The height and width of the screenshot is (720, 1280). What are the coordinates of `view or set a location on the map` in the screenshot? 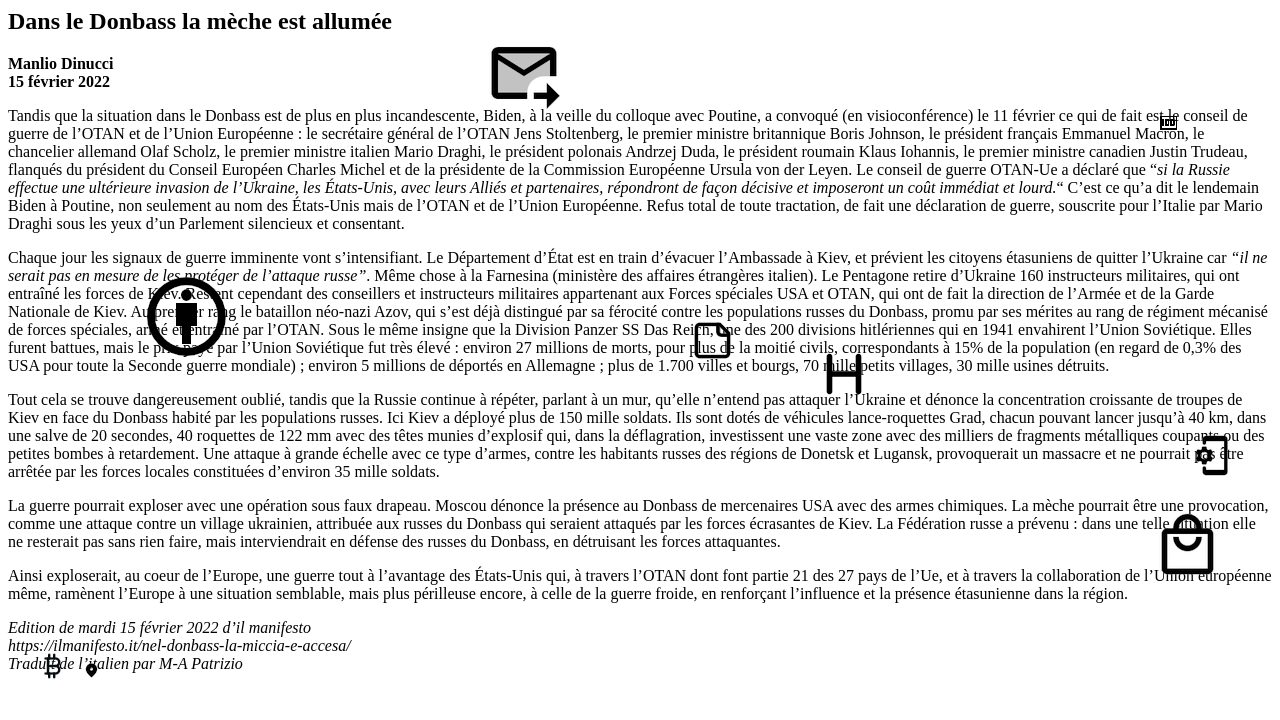 It's located at (91, 670).